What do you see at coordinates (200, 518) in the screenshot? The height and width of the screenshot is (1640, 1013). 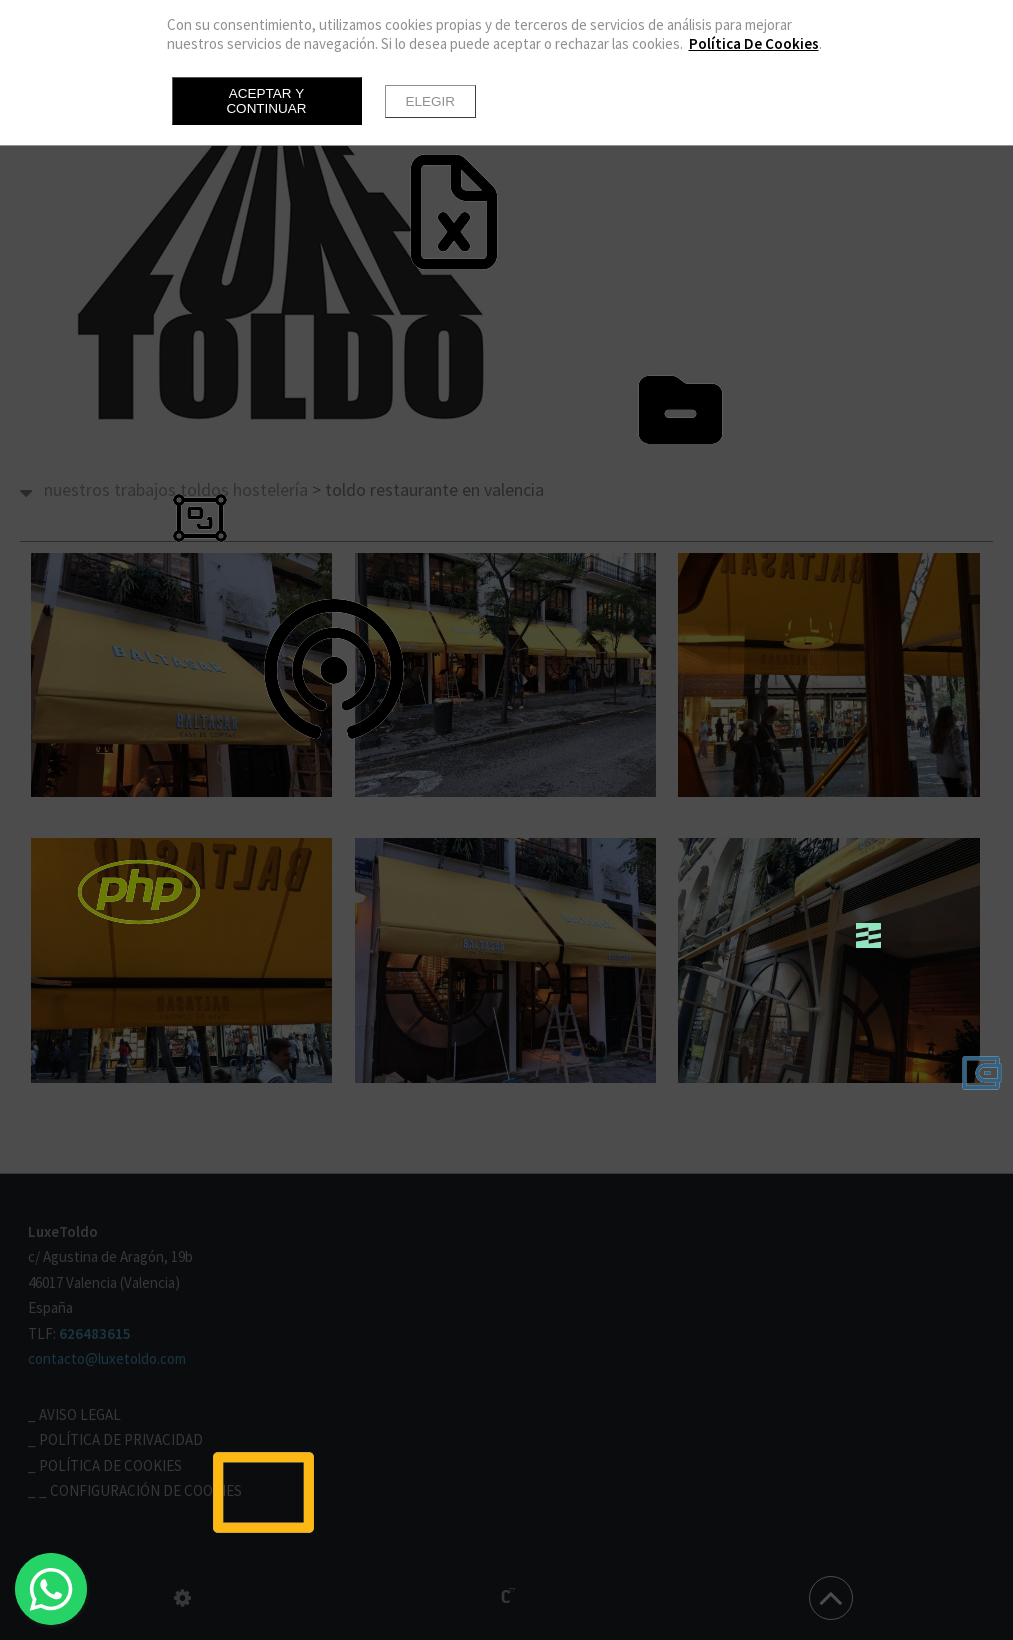 I see `group selected objects together` at bounding box center [200, 518].